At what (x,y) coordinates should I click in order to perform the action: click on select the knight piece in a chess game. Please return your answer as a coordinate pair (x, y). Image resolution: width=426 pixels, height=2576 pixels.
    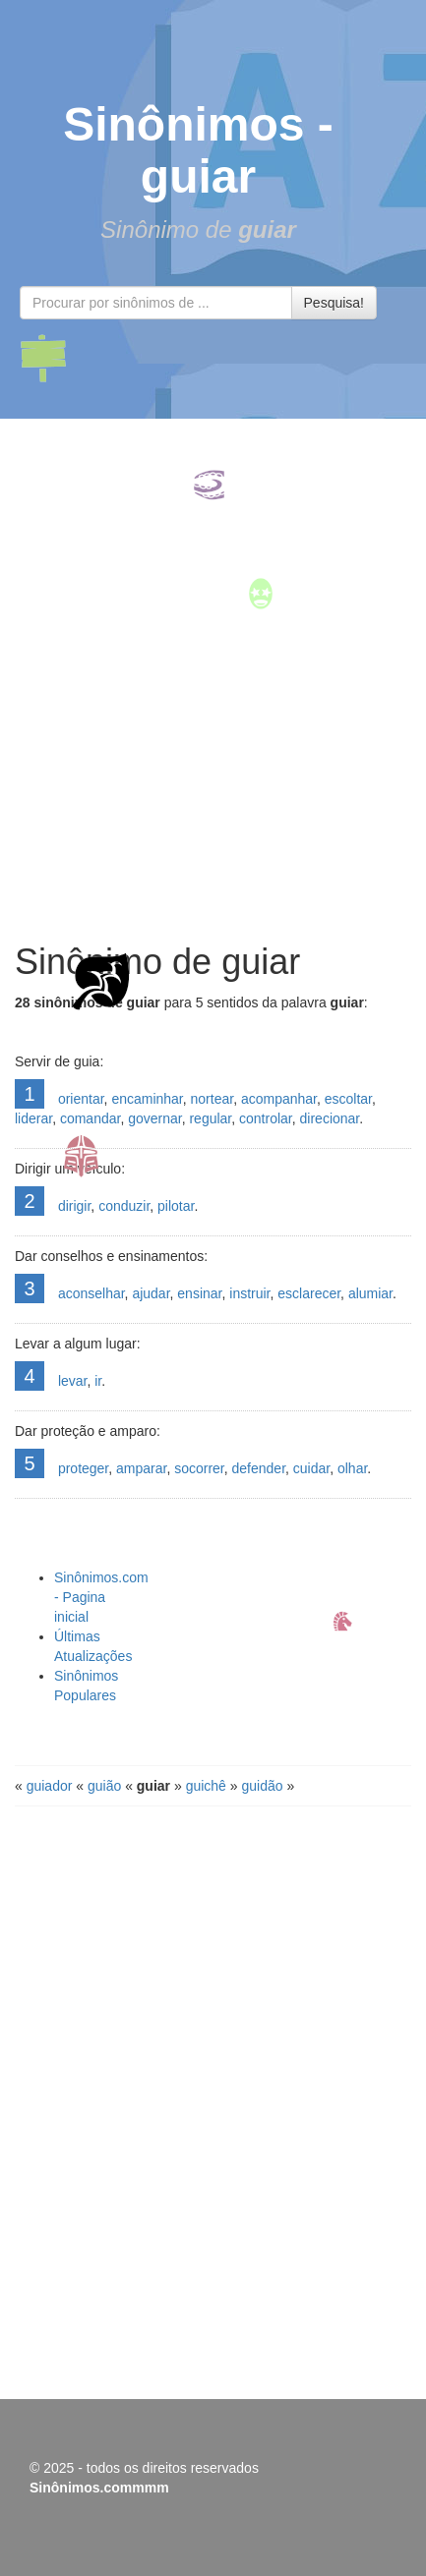
    Looking at the image, I should click on (342, 1621).